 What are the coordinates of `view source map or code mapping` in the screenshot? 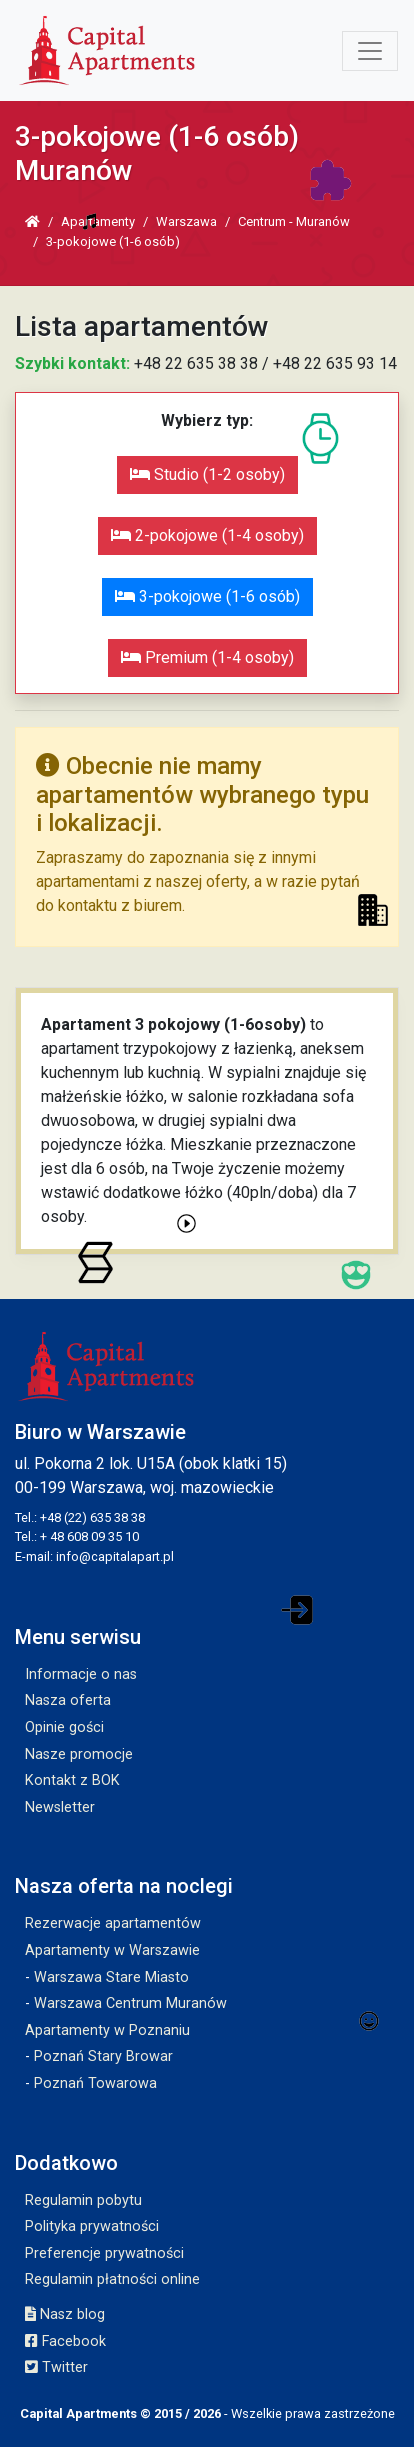 It's located at (95, 1262).